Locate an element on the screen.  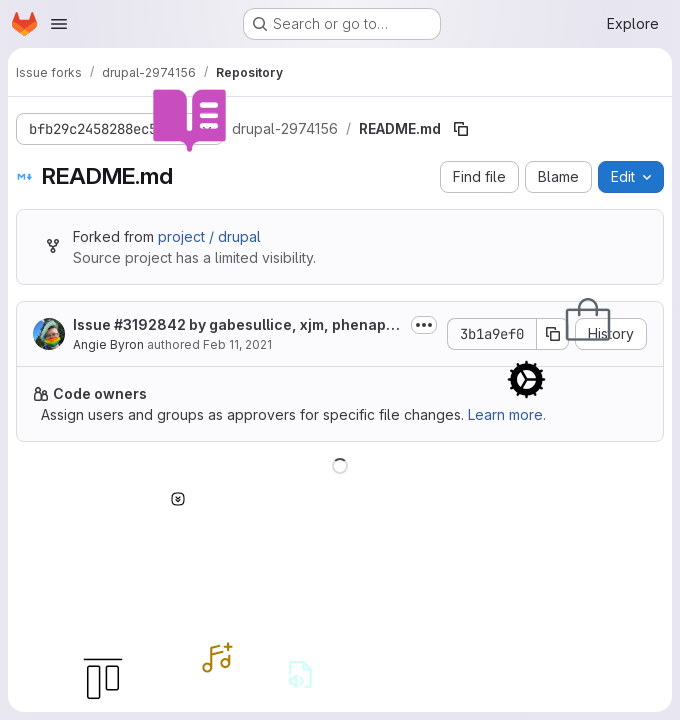
view your shopping bag is located at coordinates (588, 322).